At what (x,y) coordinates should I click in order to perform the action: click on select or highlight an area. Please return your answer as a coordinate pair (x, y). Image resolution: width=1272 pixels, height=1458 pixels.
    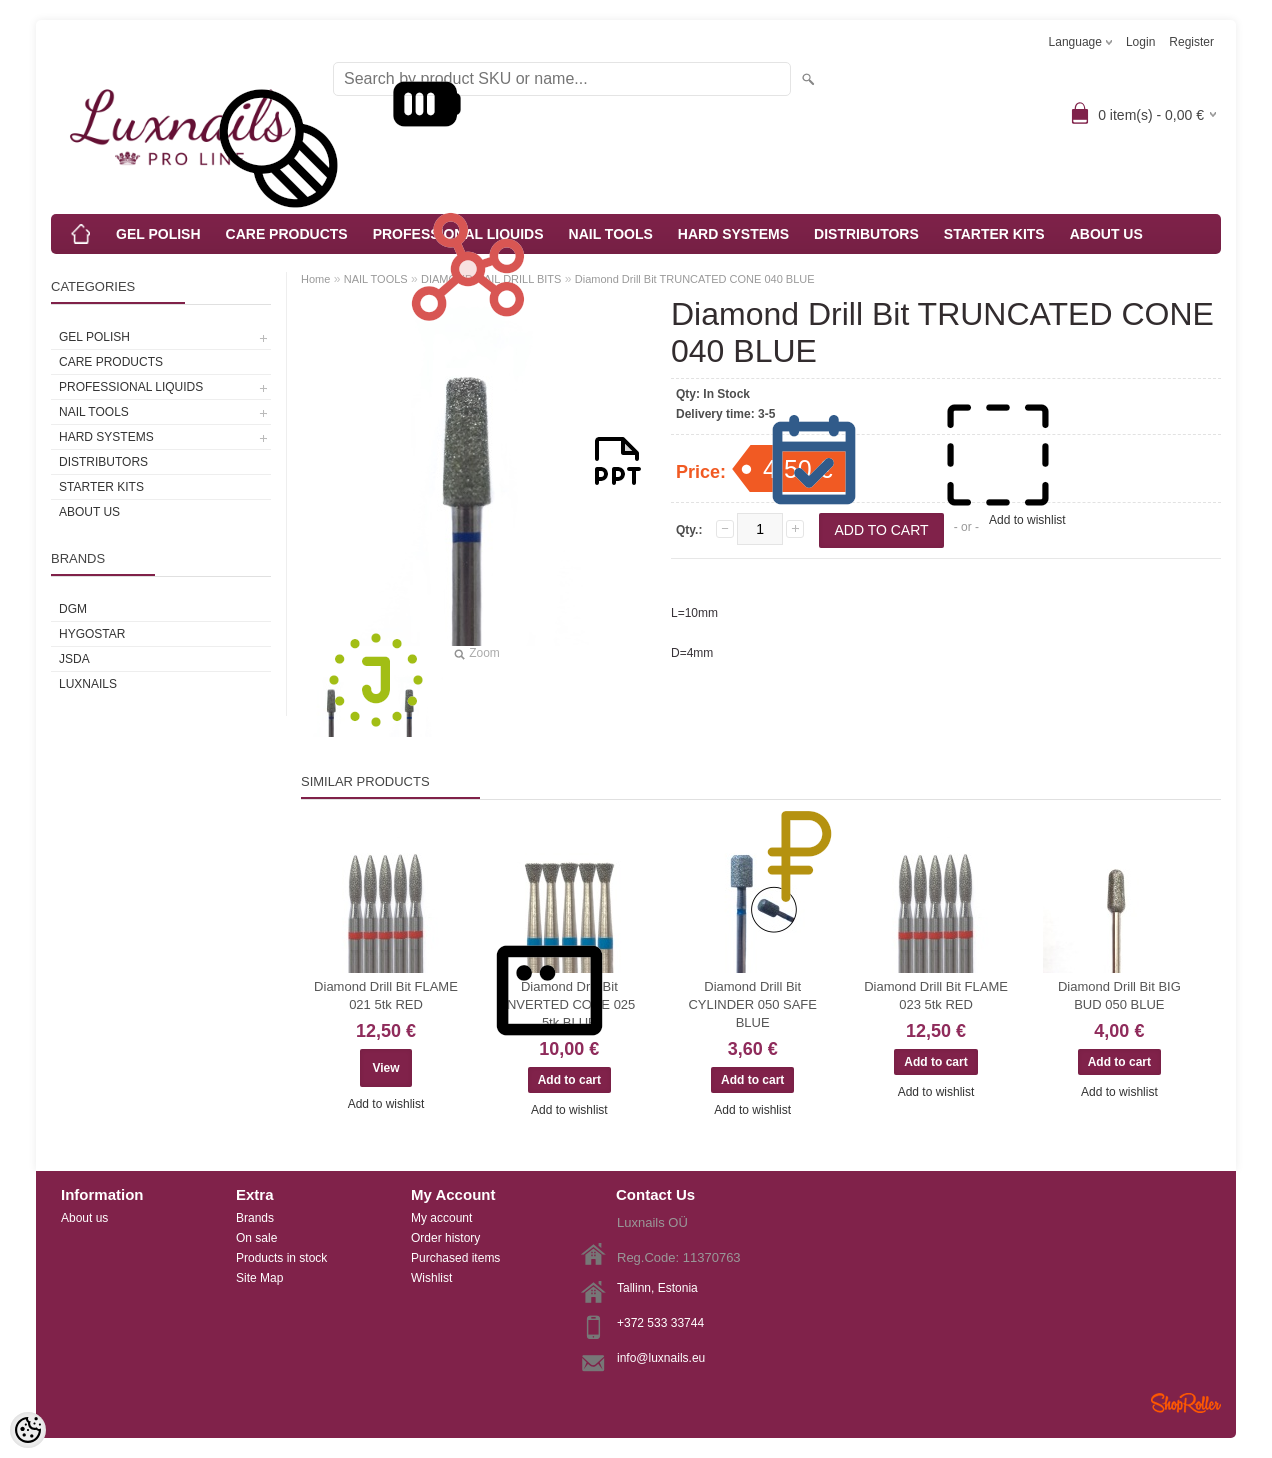
    Looking at the image, I should click on (998, 455).